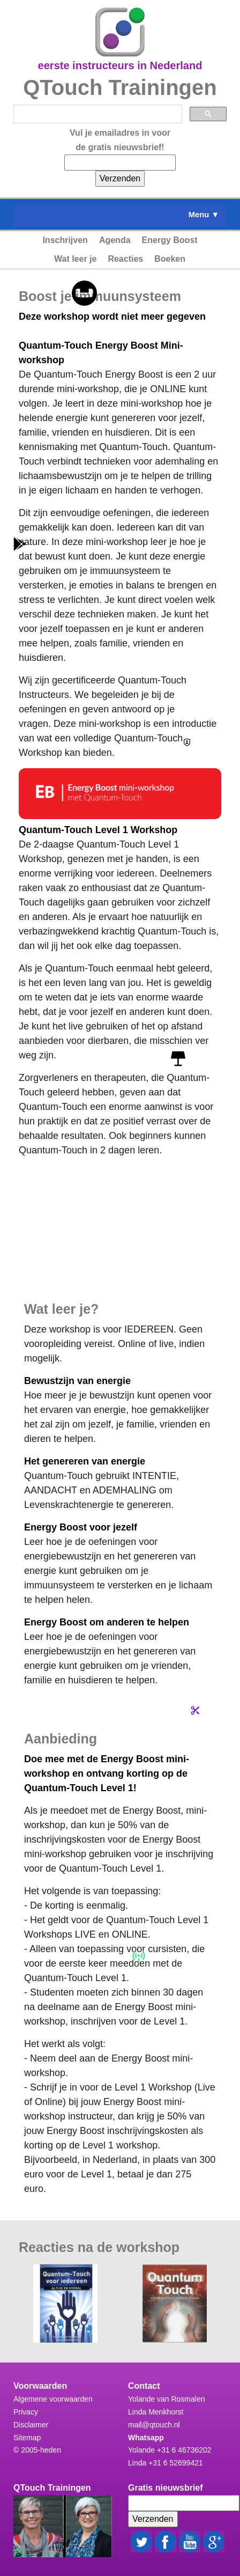 The image size is (240, 2576). What do you see at coordinates (178, 1058) in the screenshot?
I see `open keynote presentation app` at bounding box center [178, 1058].